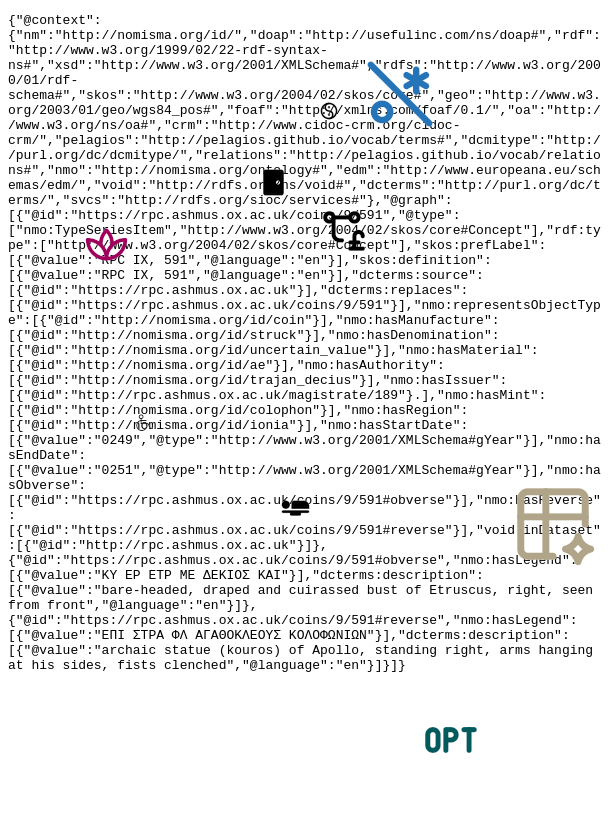  What do you see at coordinates (344, 232) in the screenshot?
I see `transfer funds in pounds sterling` at bounding box center [344, 232].